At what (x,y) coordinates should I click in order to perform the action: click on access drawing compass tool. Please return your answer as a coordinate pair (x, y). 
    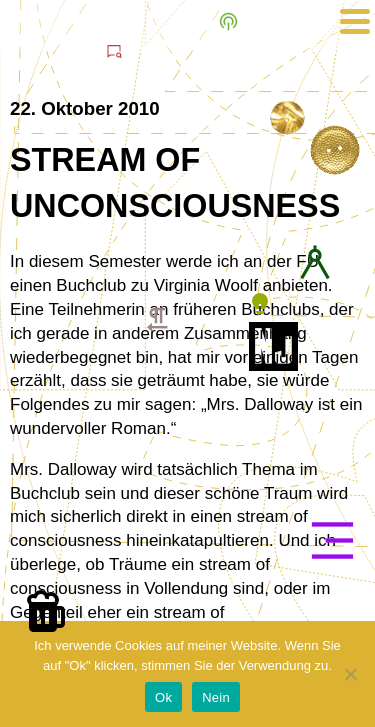
    Looking at the image, I should click on (315, 262).